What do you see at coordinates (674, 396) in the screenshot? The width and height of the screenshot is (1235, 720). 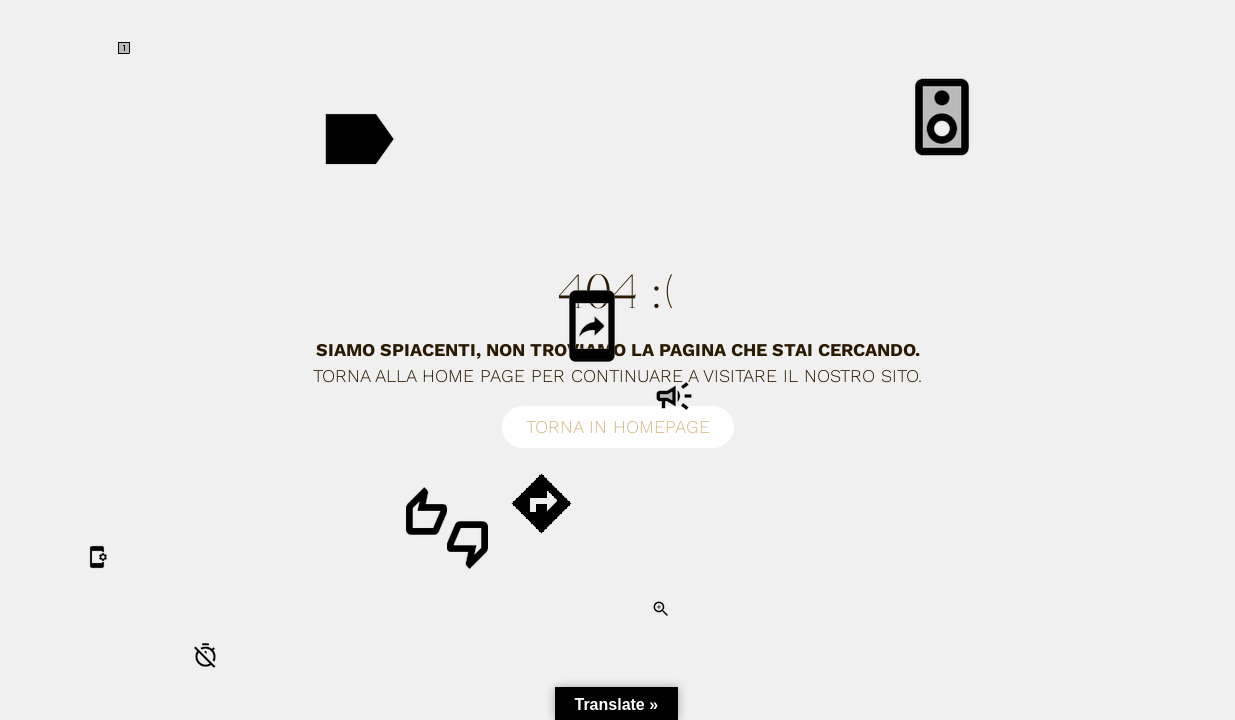 I see `make an announcement or broadcast` at bounding box center [674, 396].